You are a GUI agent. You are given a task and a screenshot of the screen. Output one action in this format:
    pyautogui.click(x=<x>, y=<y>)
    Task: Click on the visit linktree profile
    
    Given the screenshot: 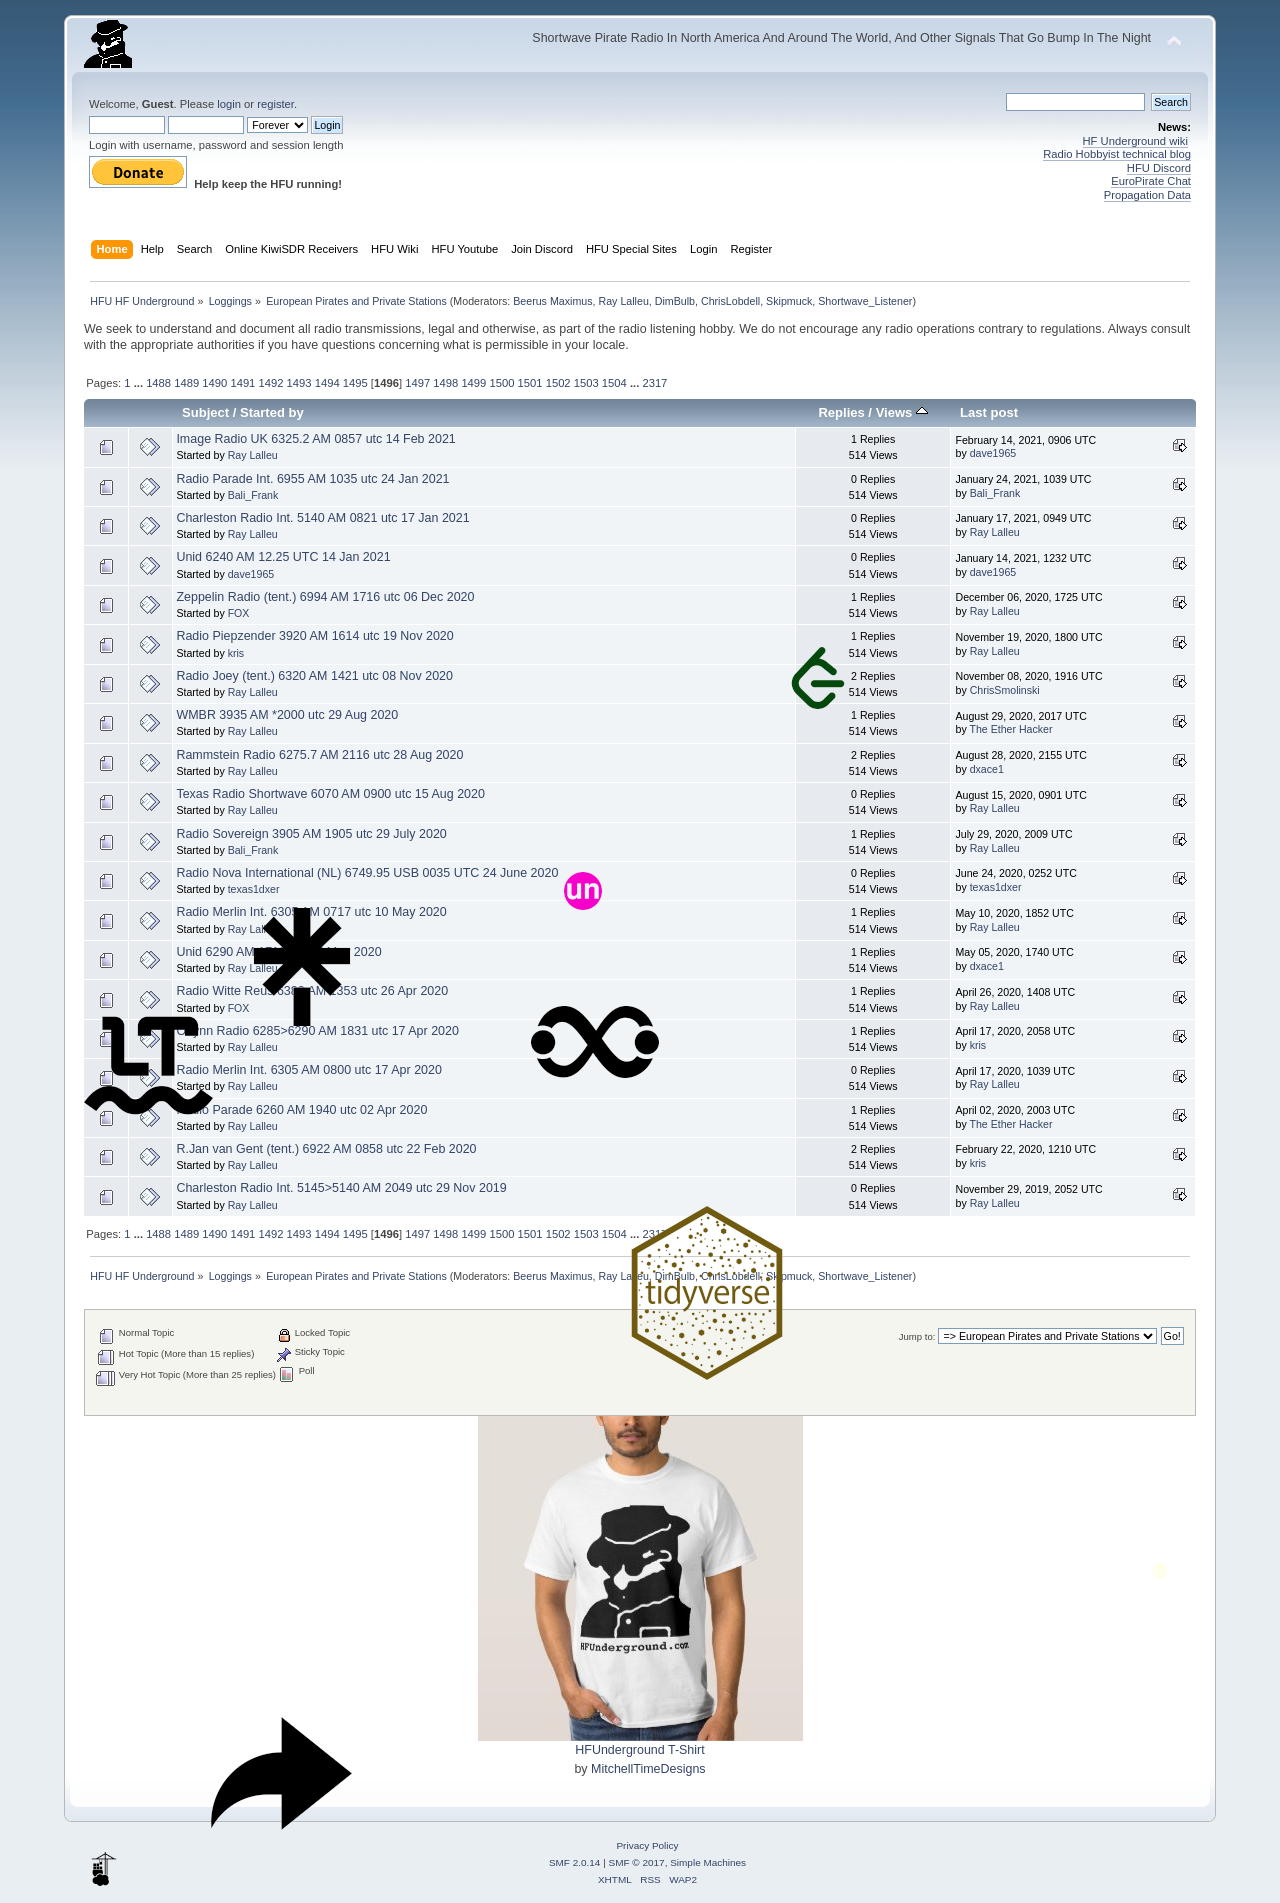 What is the action you would take?
    pyautogui.click(x=302, y=967)
    